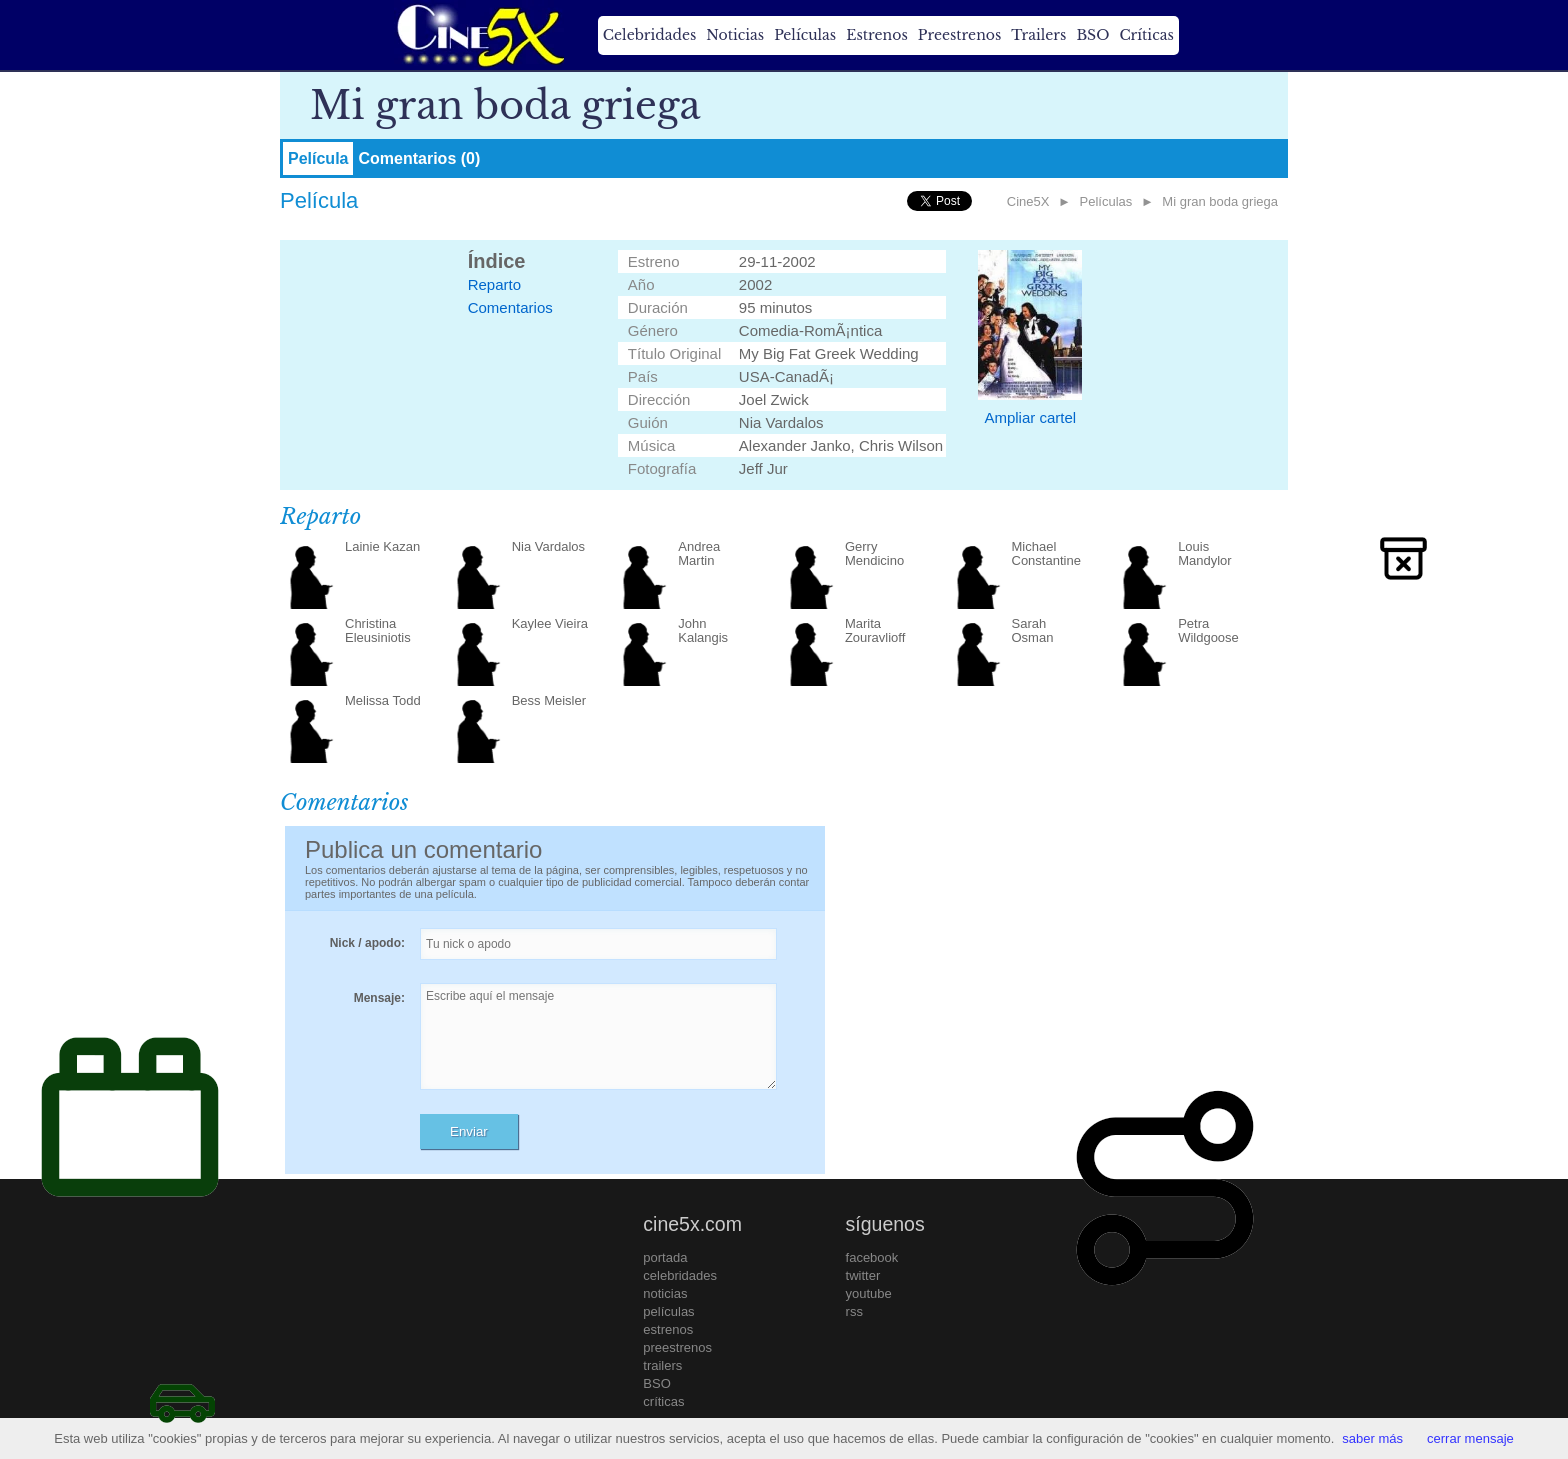  I want to click on access vehicle or car-related settings, so click(182, 1401).